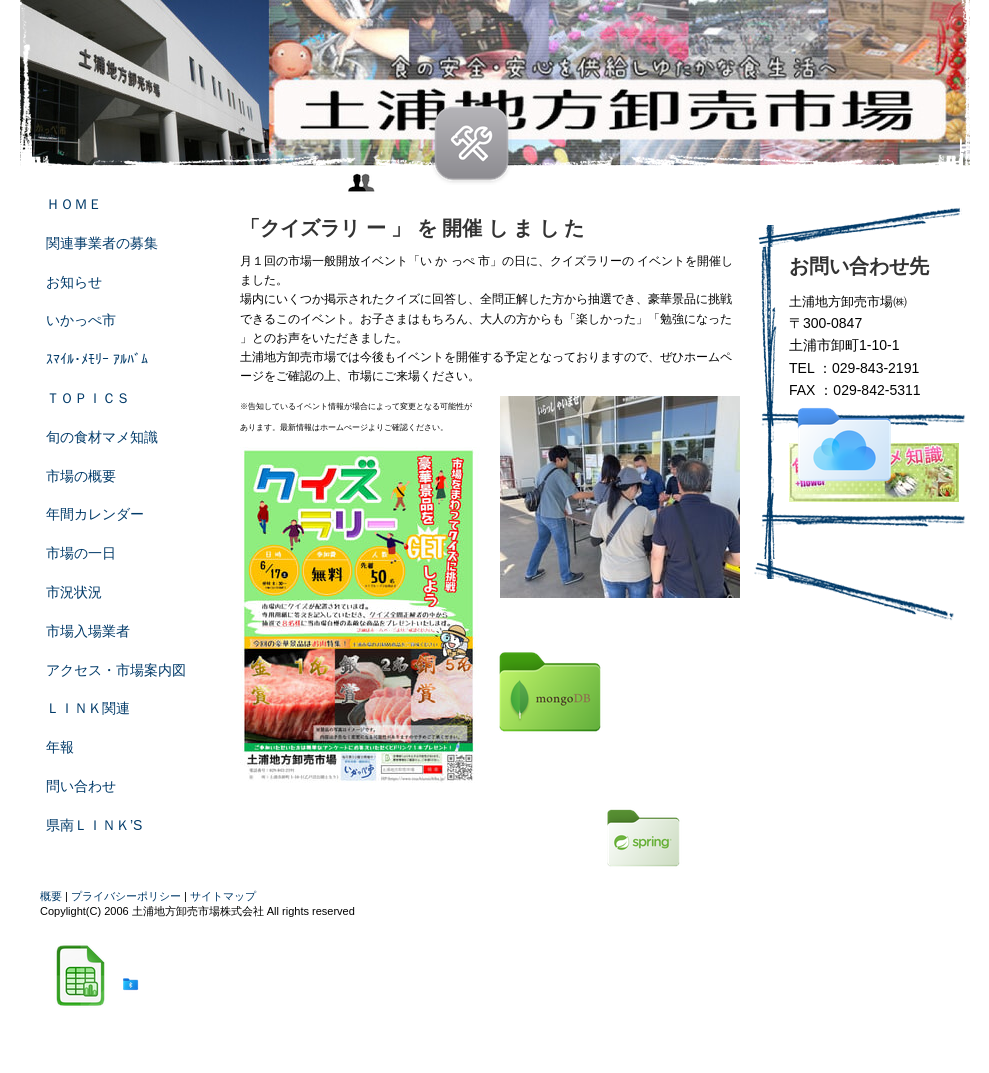  What do you see at coordinates (361, 180) in the screenshot?
I see `view storage used by other users on this device` at bounding box center [361, 180].